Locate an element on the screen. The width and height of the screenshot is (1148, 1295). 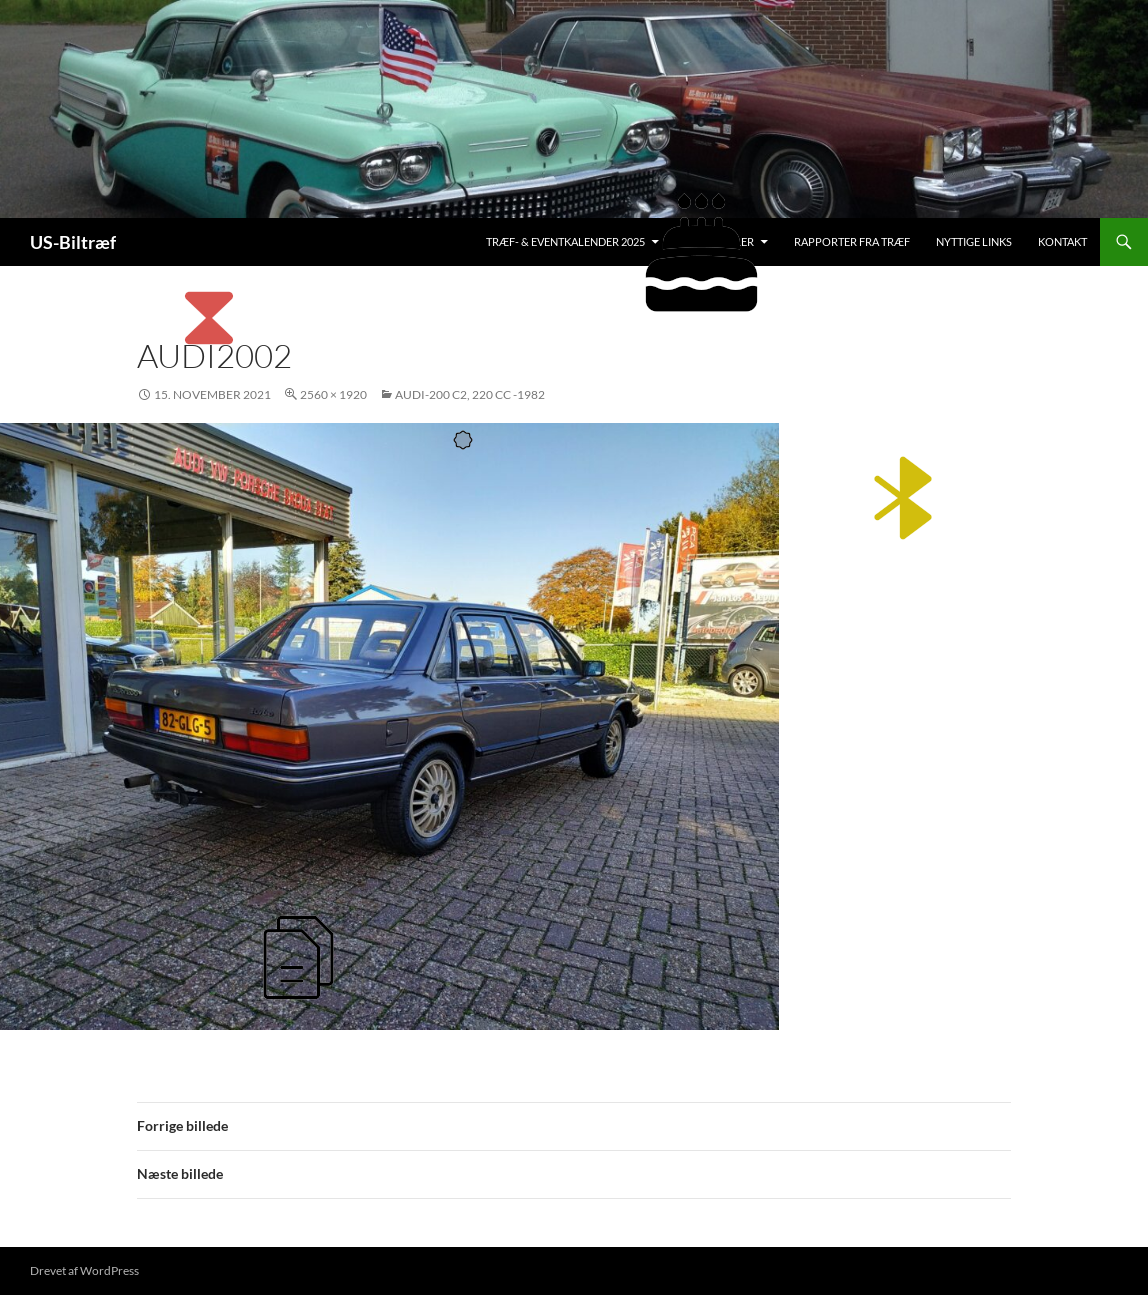
toggle bluetooth connectivity on or off is located at coordinates (903, 498).